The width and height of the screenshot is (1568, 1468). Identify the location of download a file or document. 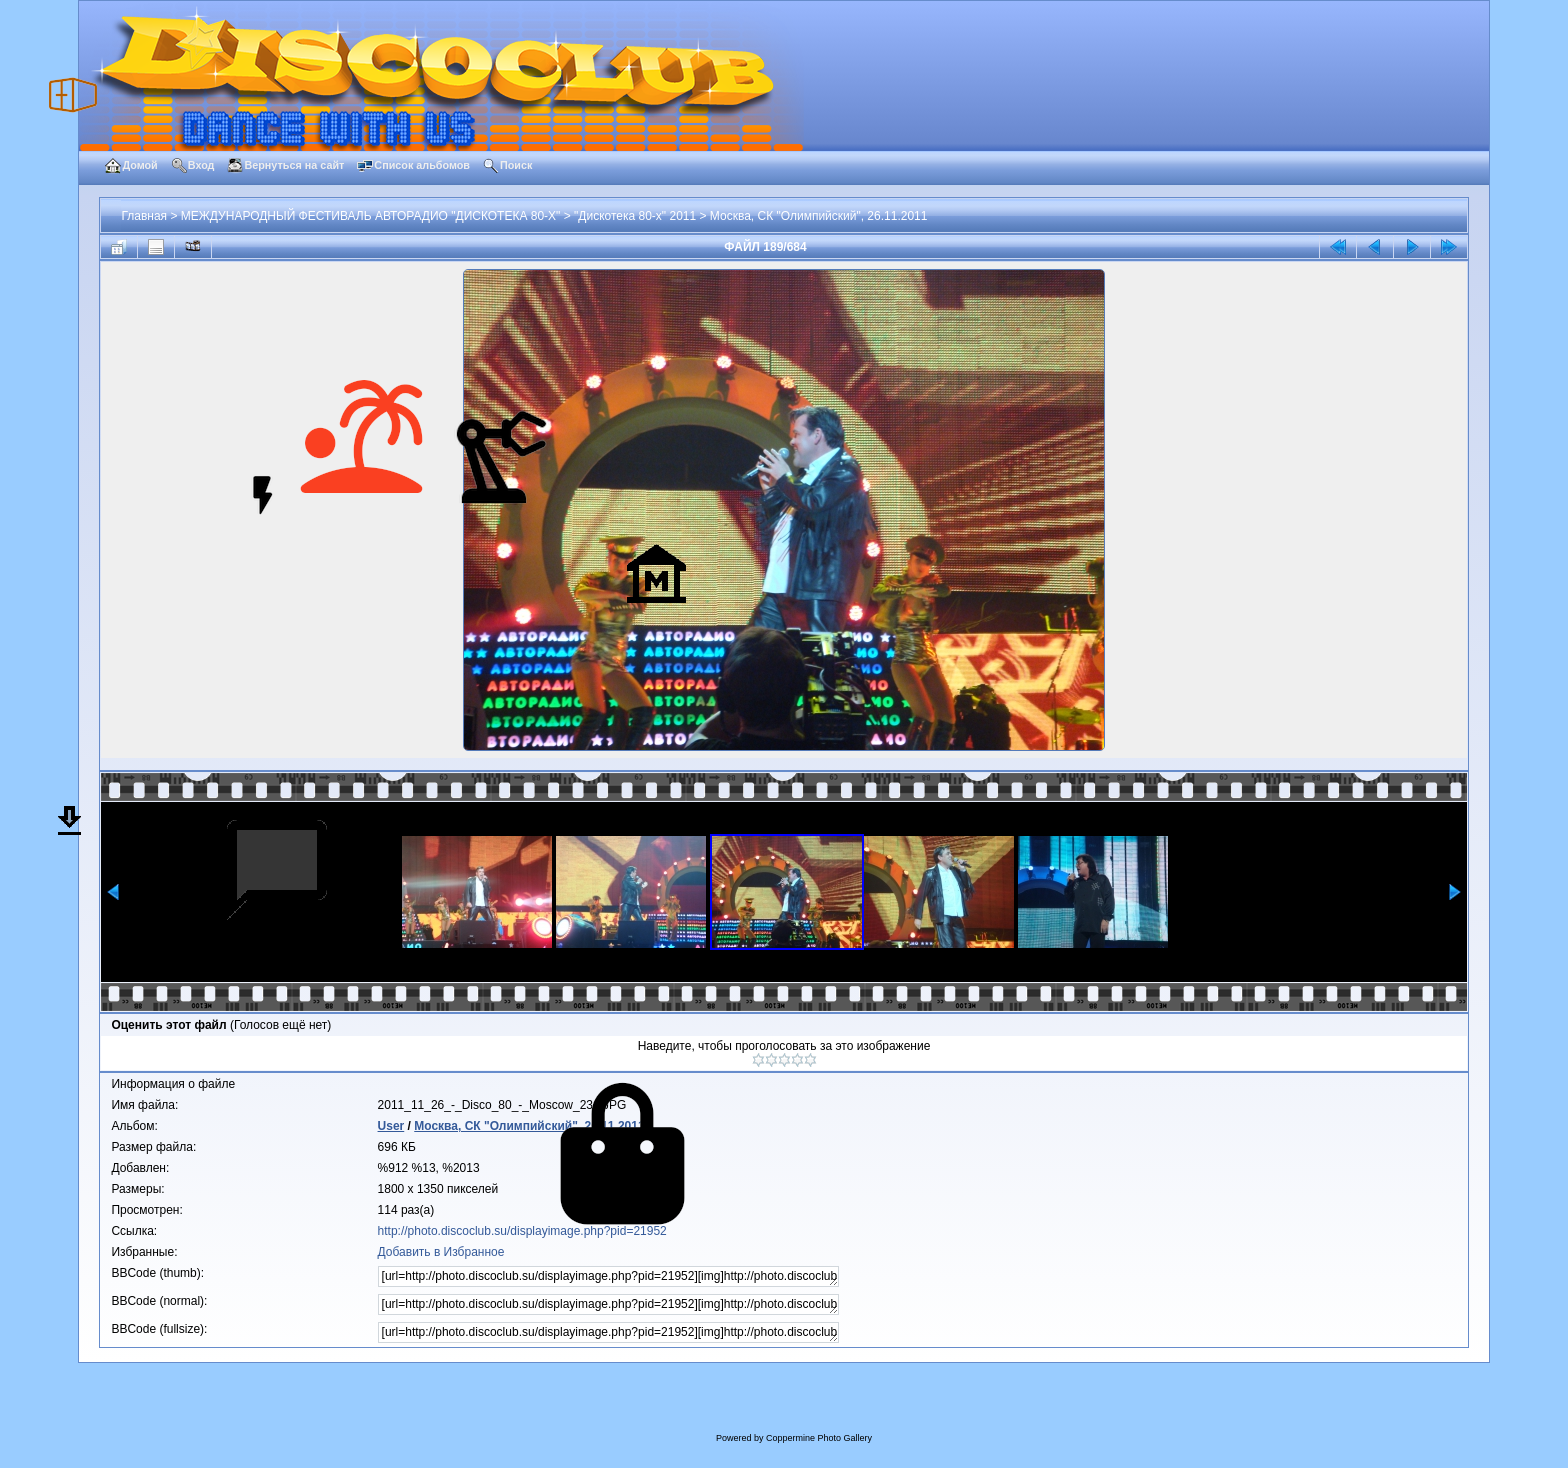
(69, 821).